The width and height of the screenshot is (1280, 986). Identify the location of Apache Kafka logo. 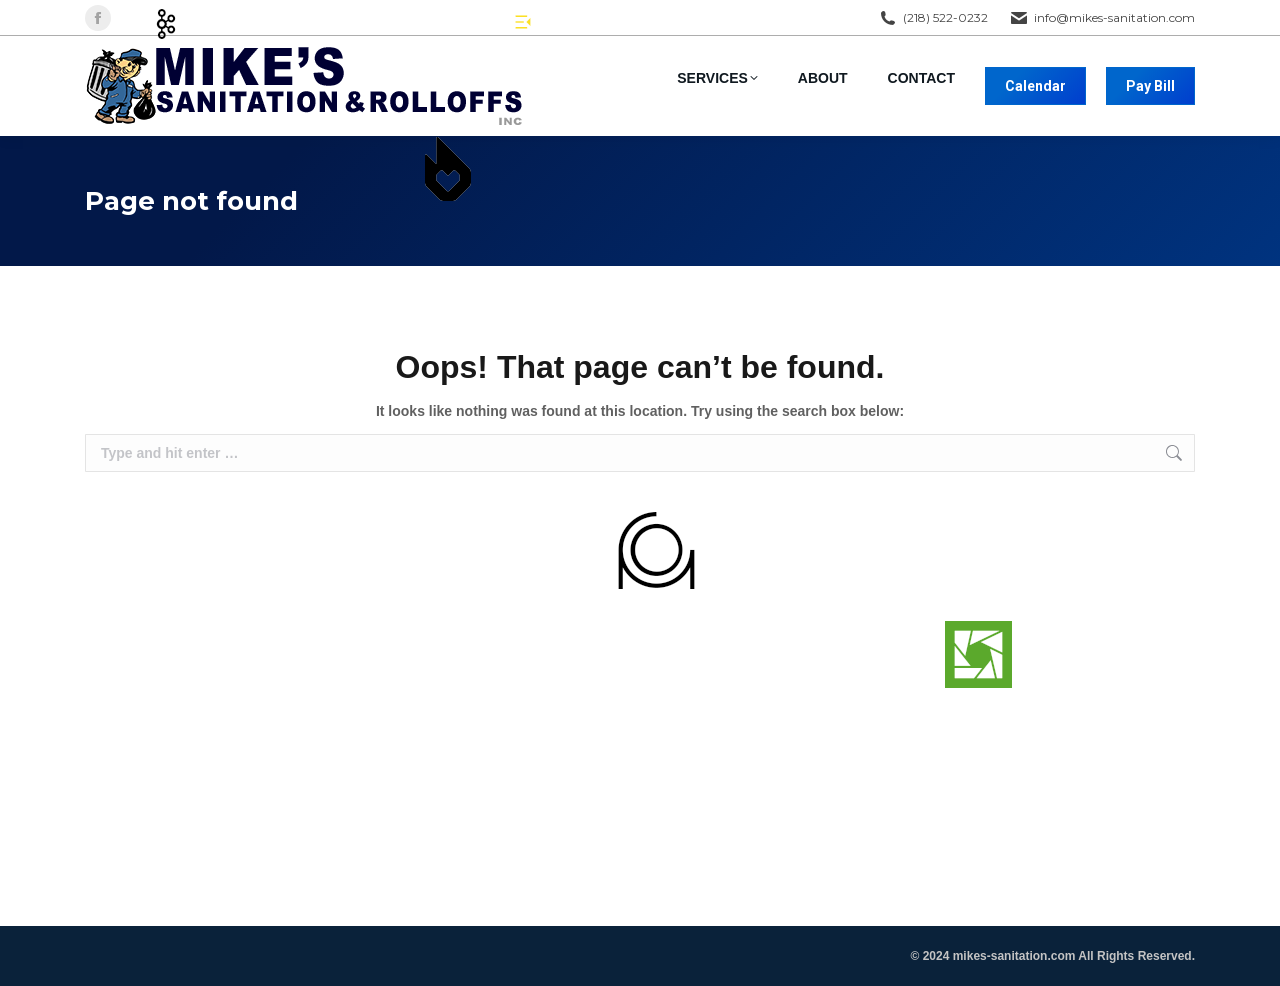
(166, 24).